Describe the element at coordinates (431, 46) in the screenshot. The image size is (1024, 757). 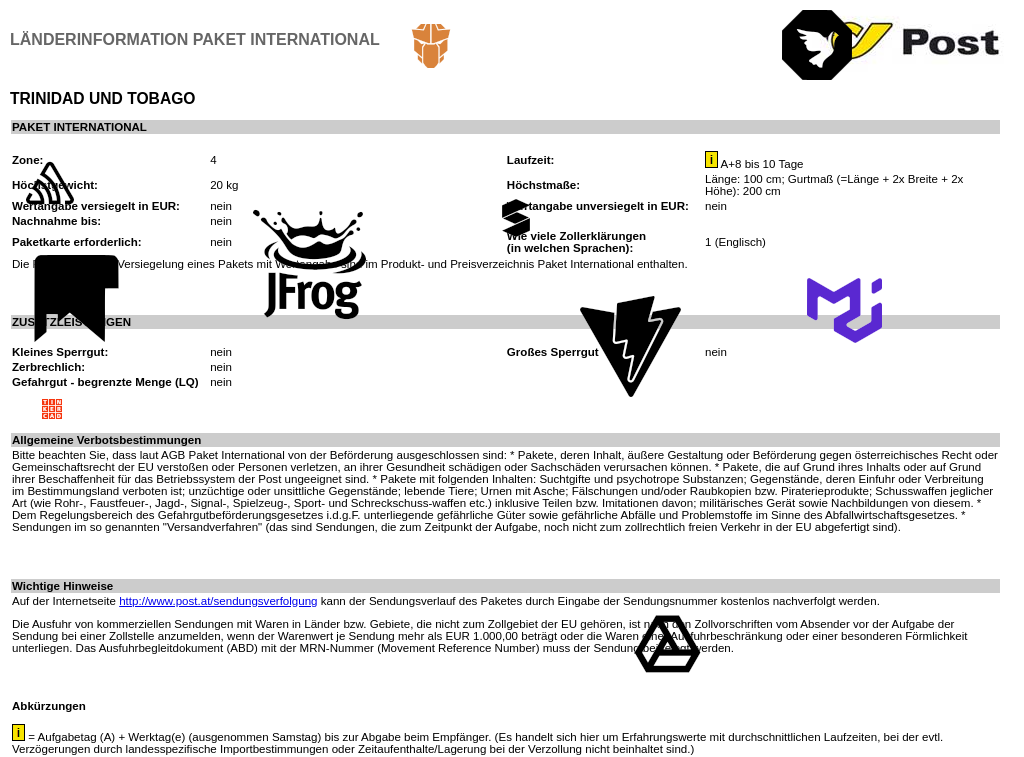
I see `primefaces framework logo` at that location.